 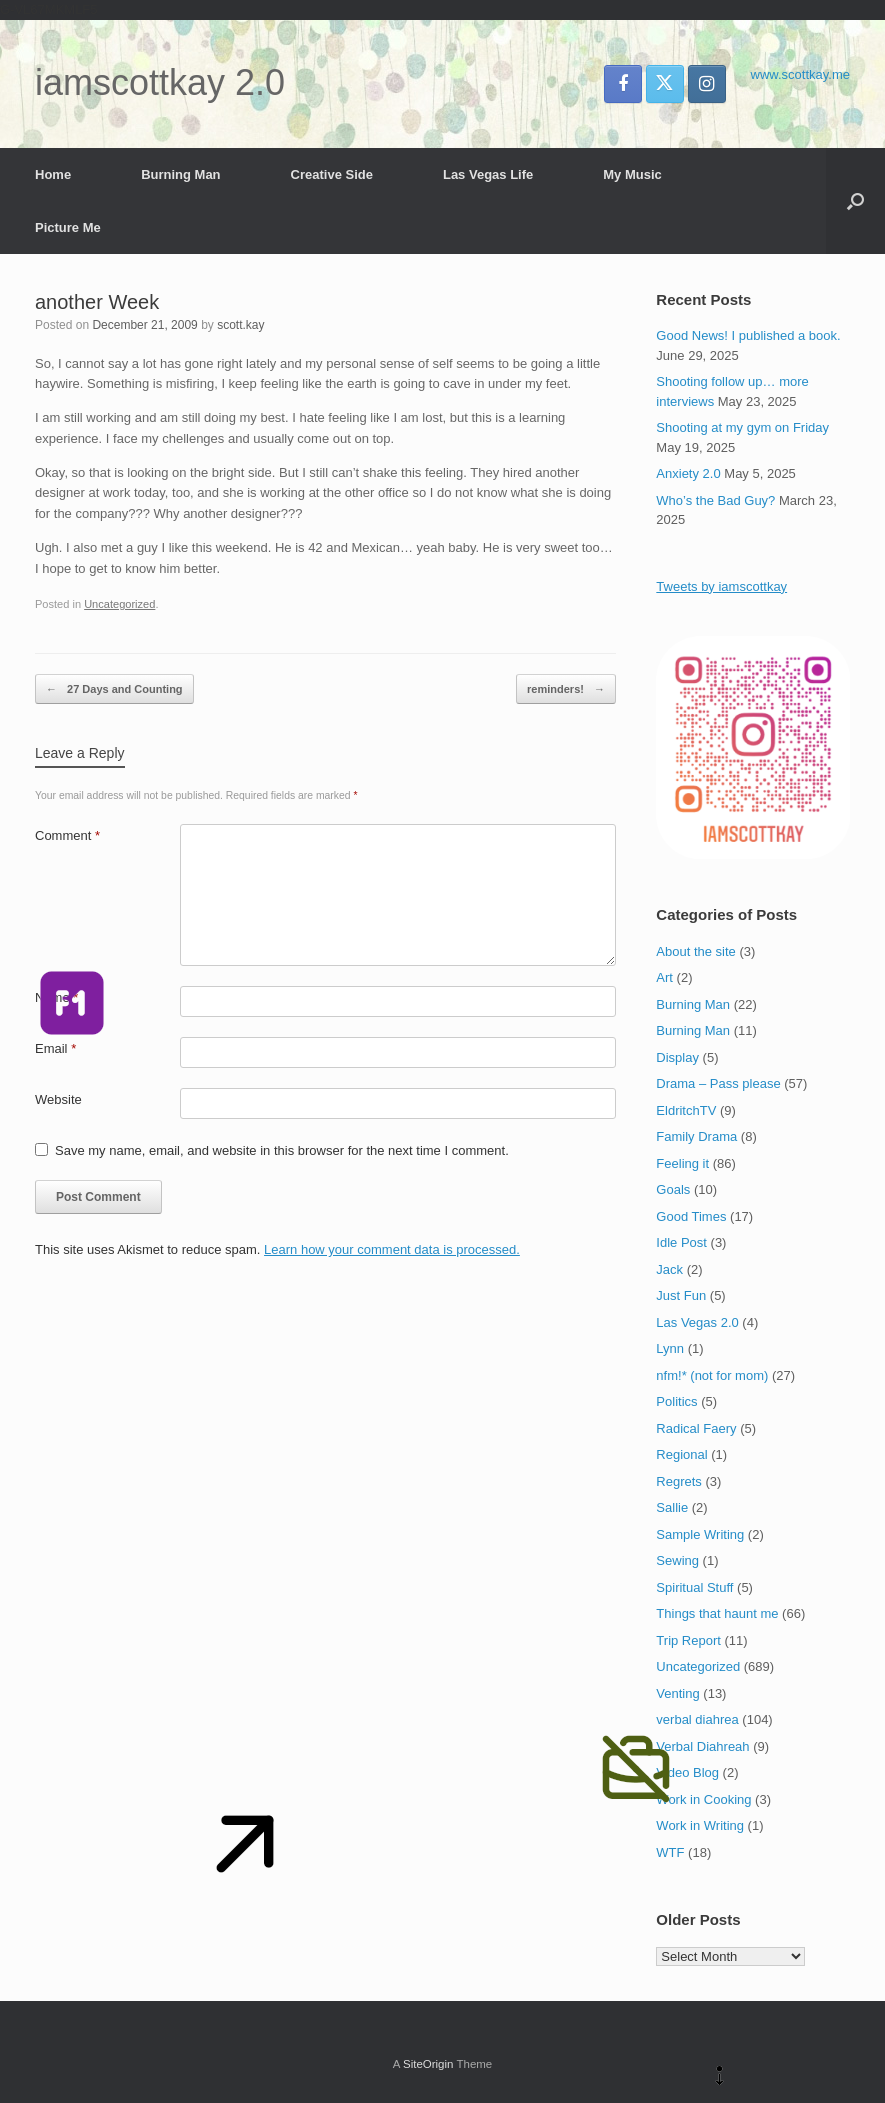 What do you see at coordinates (72, 1003) in the screenshot?
I see `access F1 help or documentation` at bounding box center [72, 1003].